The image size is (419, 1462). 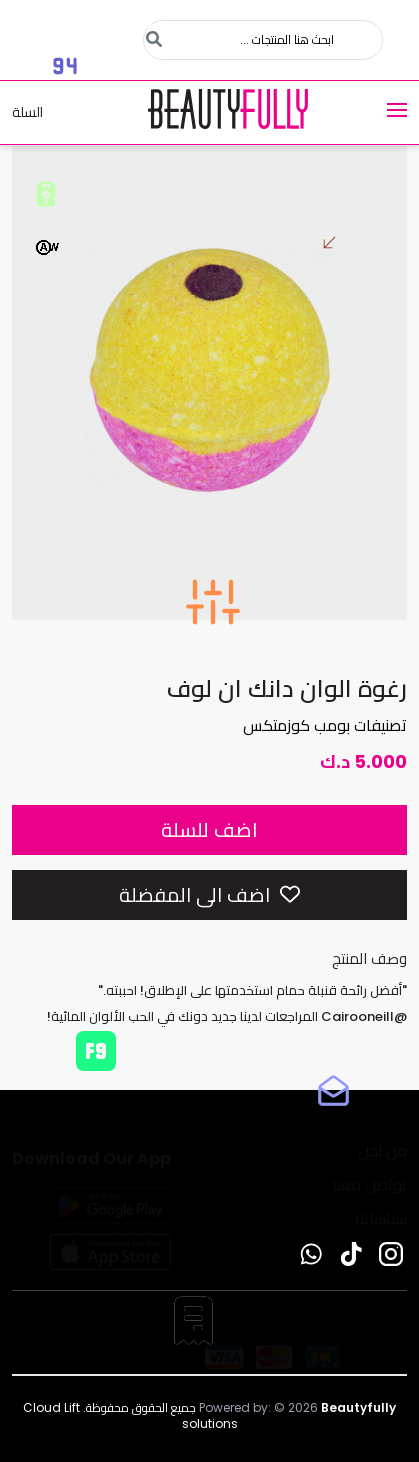 What do you see at coordinates (213, 602) in the screenshot?
I see `adjust settings or preferences` at bounding box center [213, 602].